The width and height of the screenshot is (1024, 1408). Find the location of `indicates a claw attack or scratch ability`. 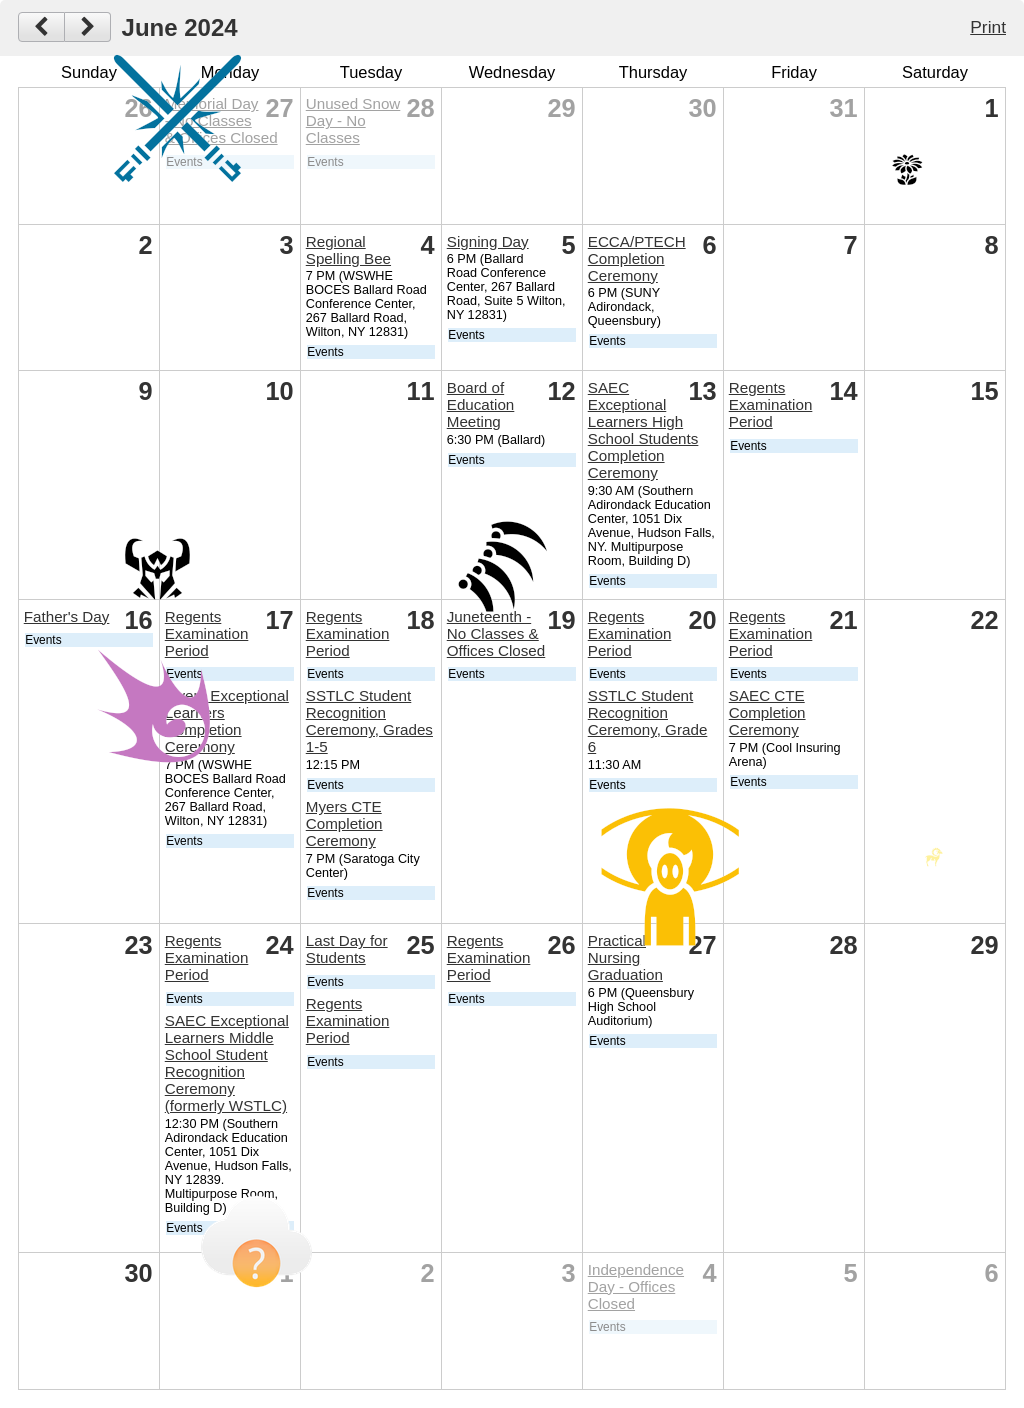

indicates a claw attack or scratch ability is located at coordinates (503, 566).